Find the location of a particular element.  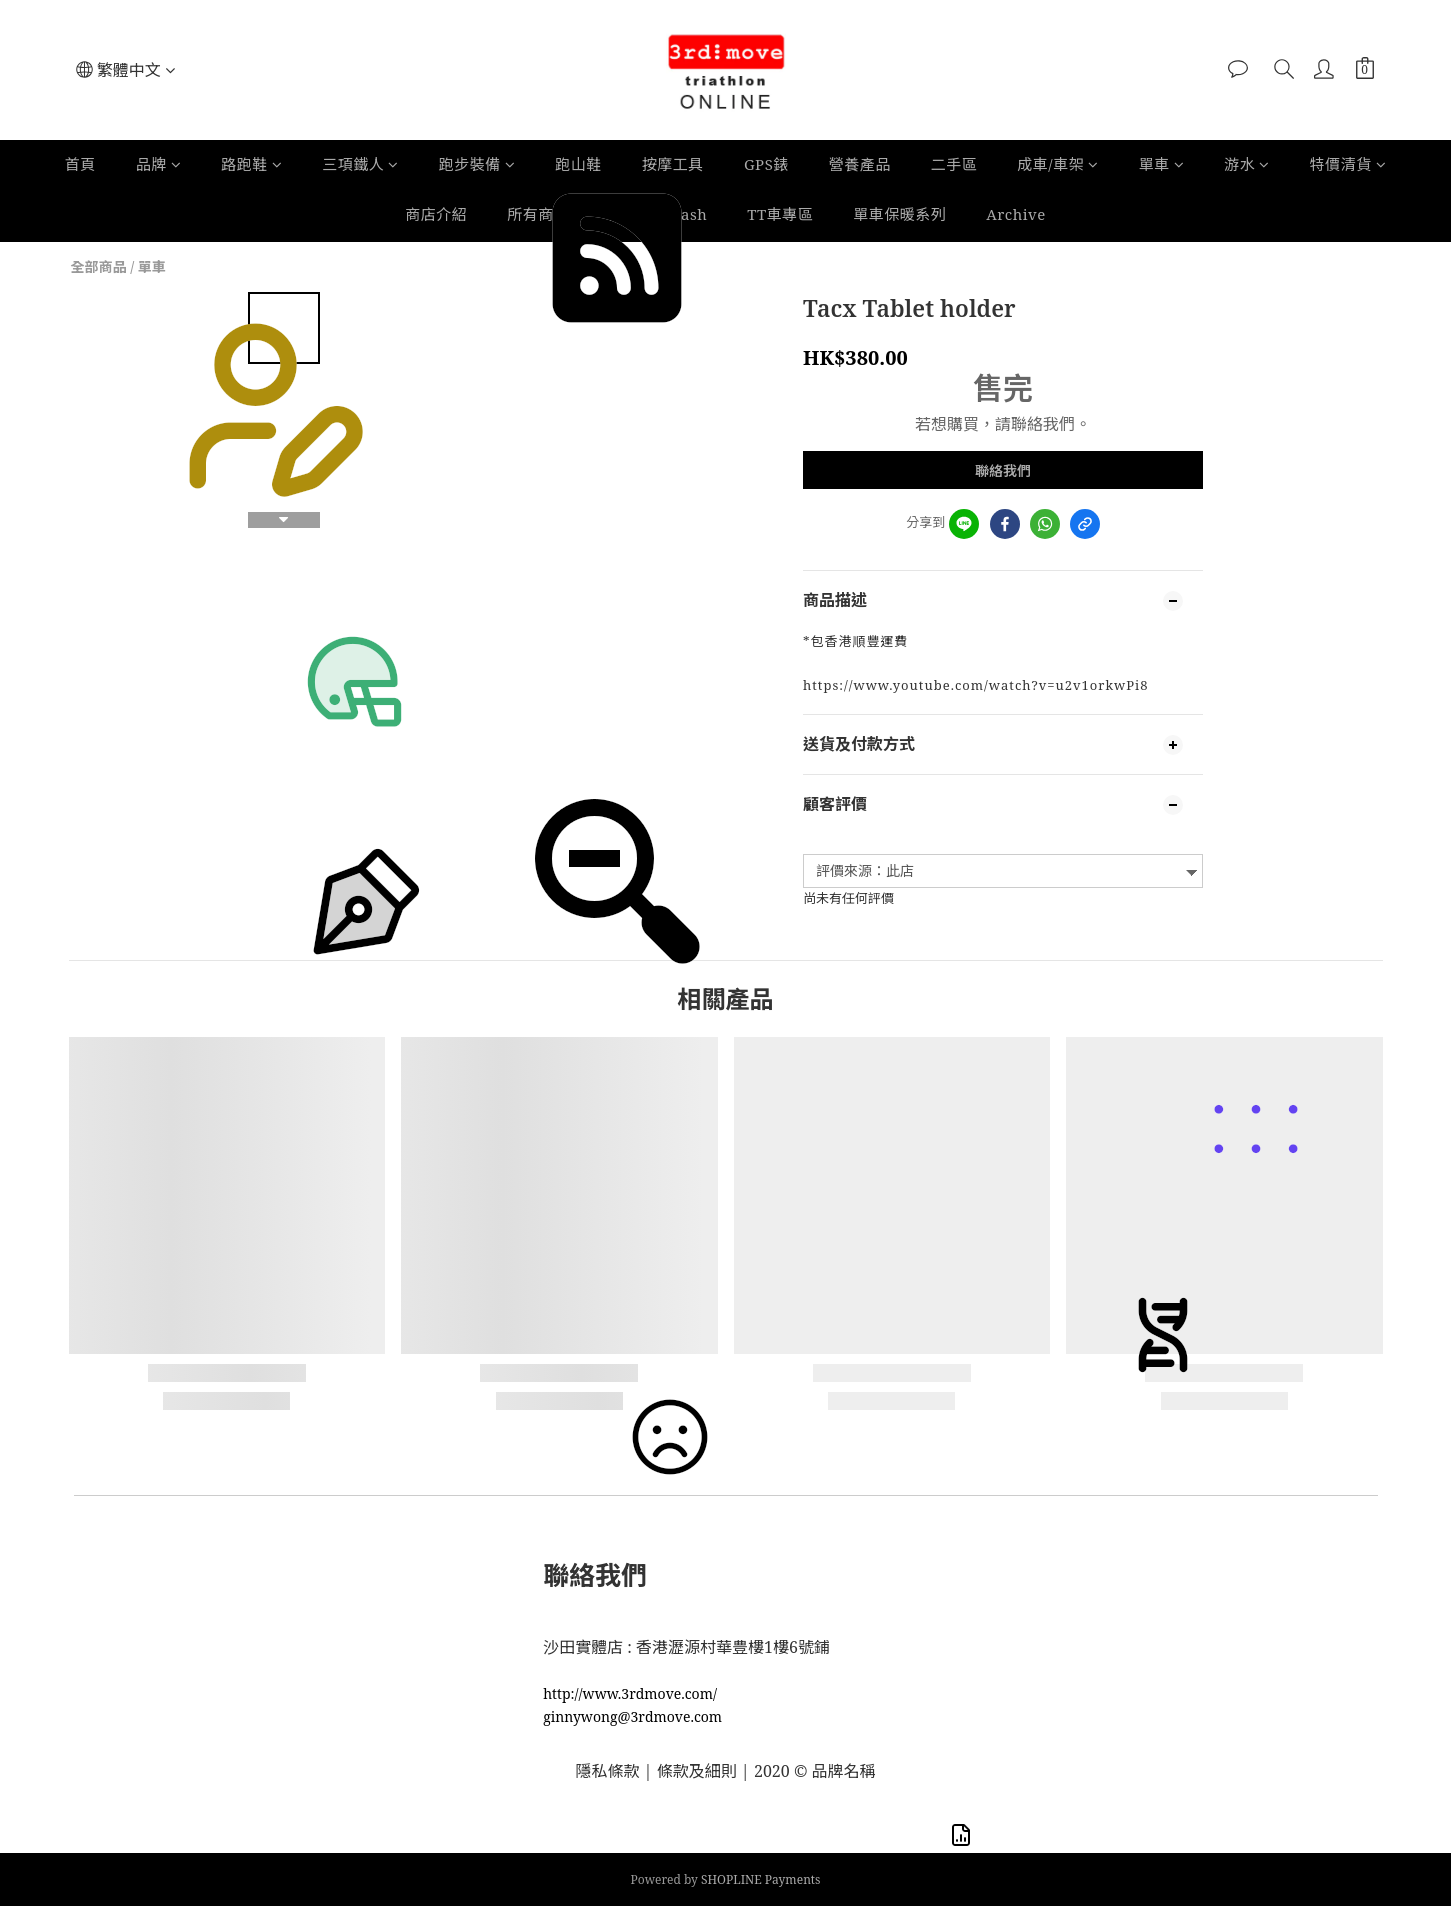

view report or analytics file is located at coordinates (961, 1835).